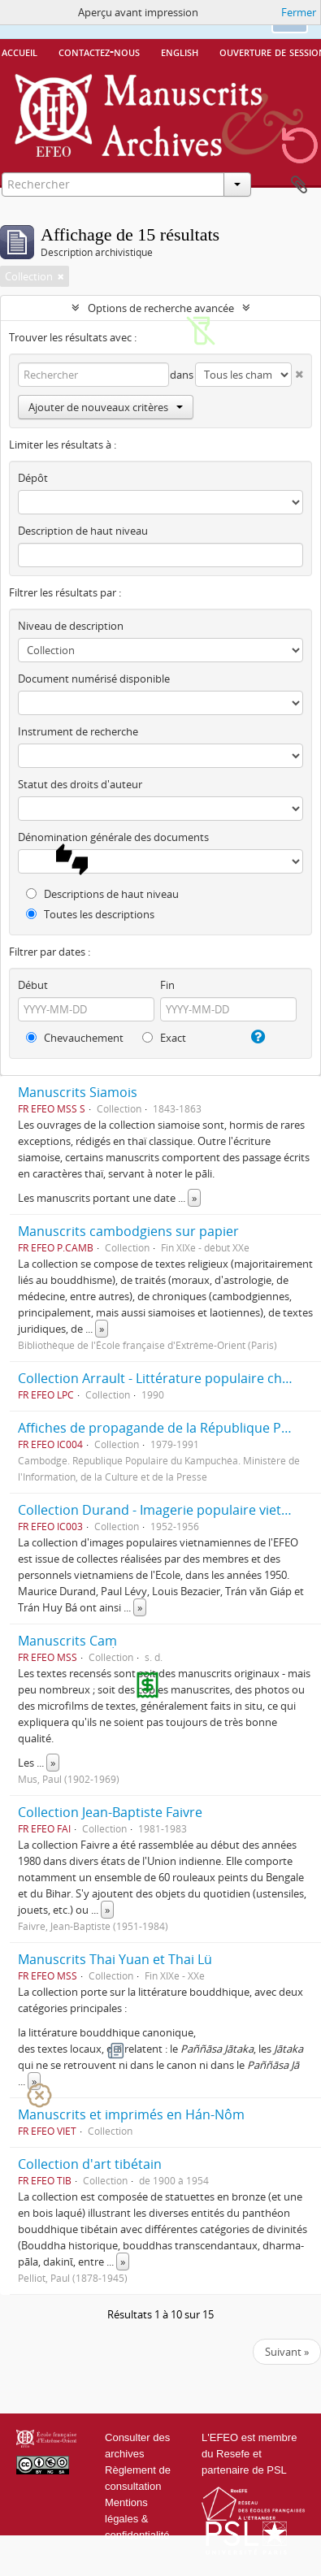 This screenshot has height=2576, width=321. Describe the element at coordinates (147, 1685) in the screenshot. I see `view purchase receipt or transaction history` at that location.